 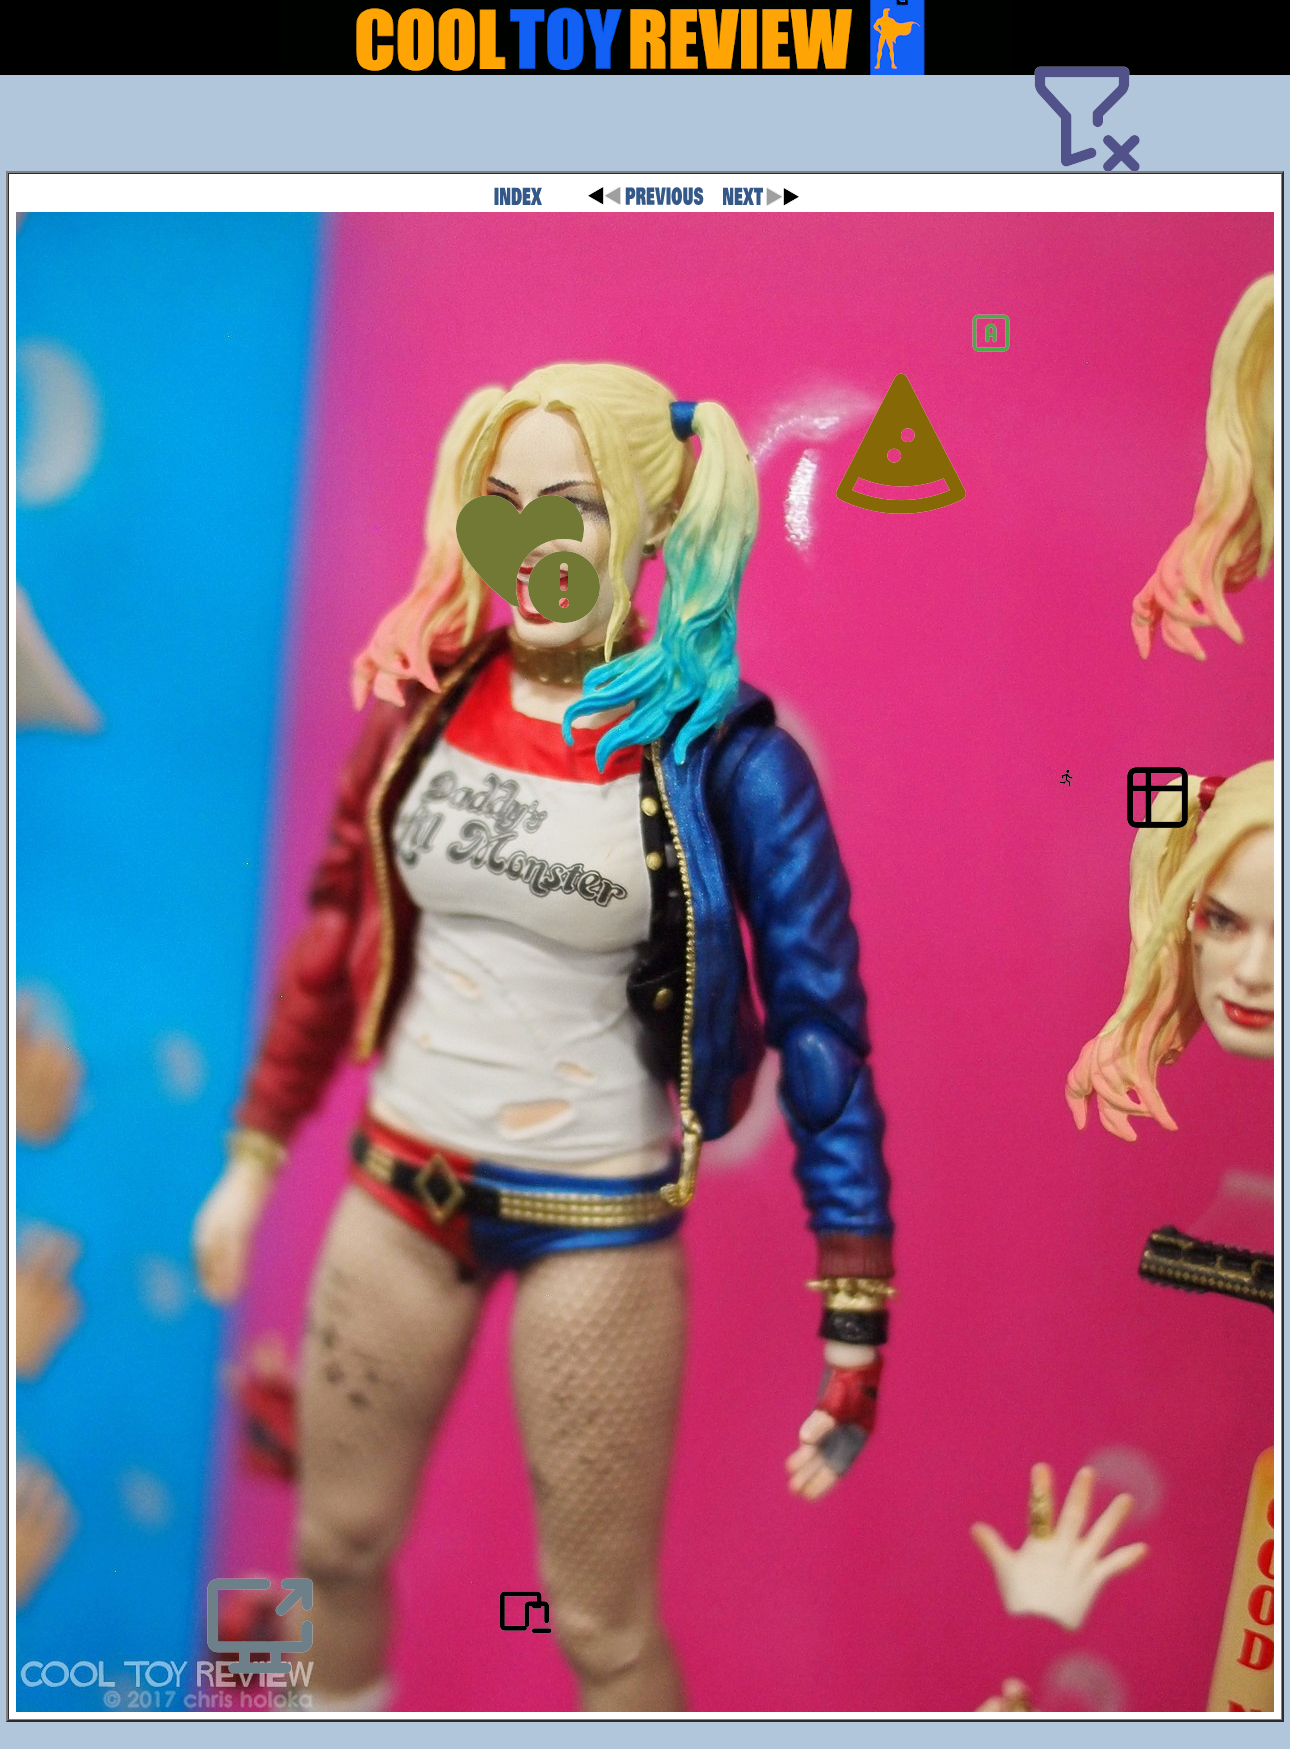 I want to click on share your screen with others, so click(x=260, y=1626).